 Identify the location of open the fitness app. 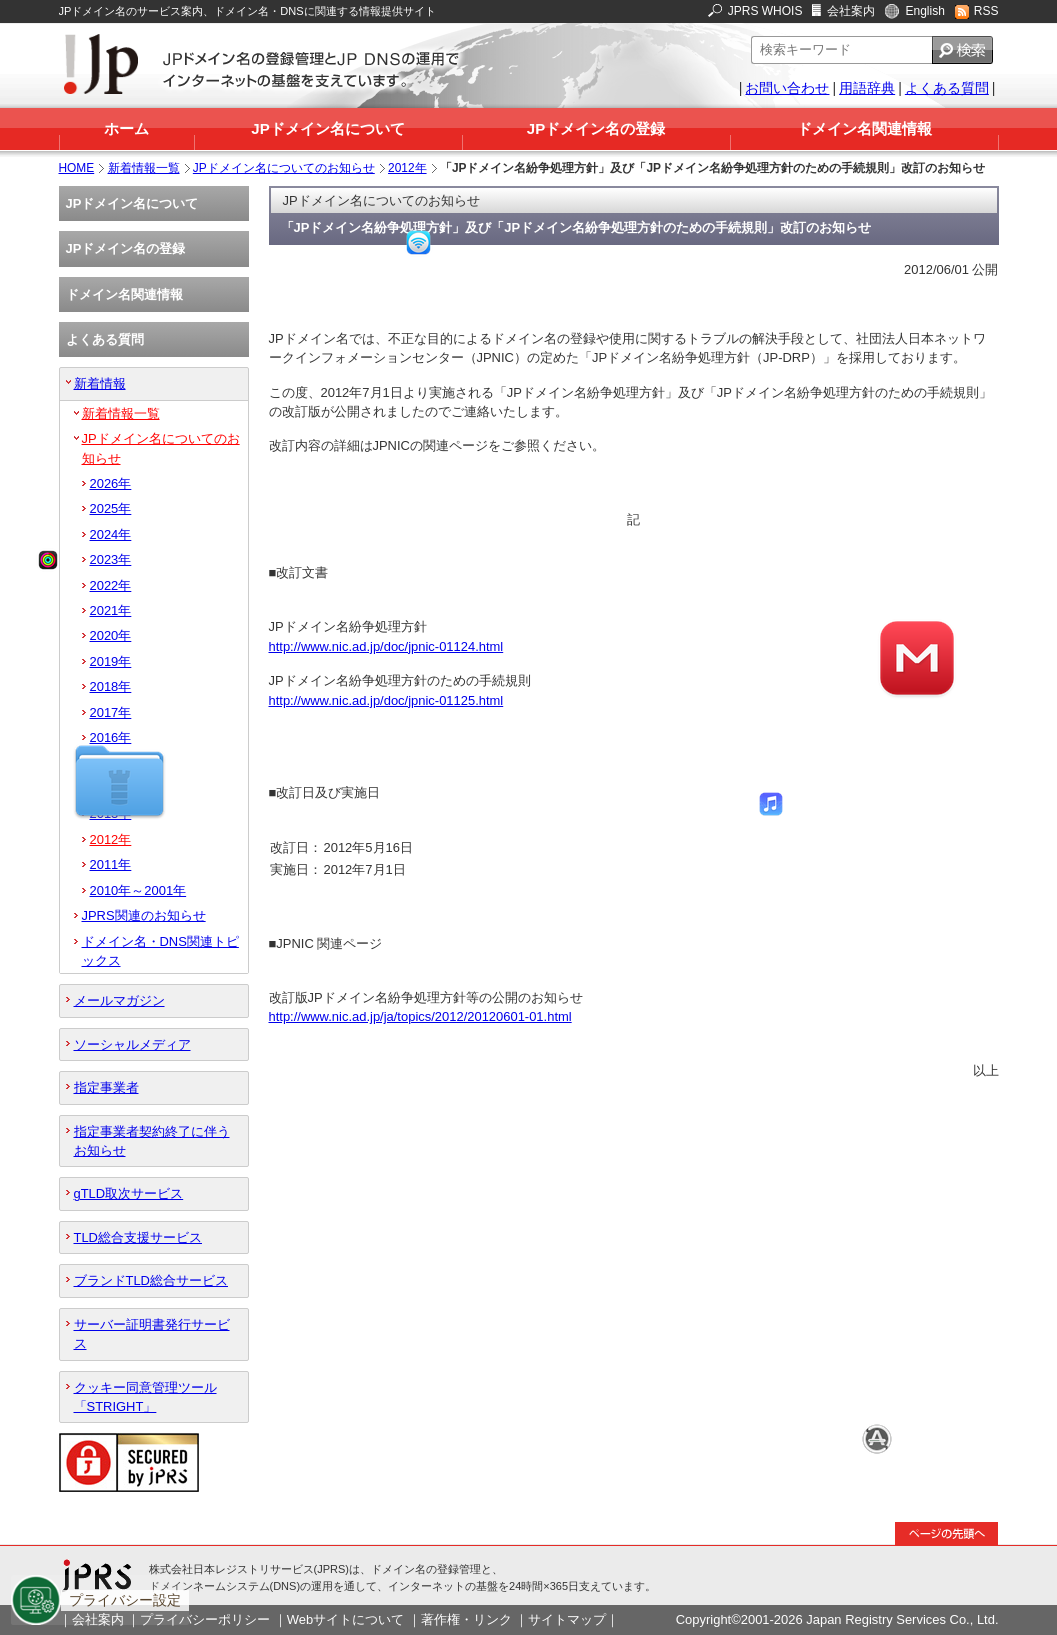
(48, 560).